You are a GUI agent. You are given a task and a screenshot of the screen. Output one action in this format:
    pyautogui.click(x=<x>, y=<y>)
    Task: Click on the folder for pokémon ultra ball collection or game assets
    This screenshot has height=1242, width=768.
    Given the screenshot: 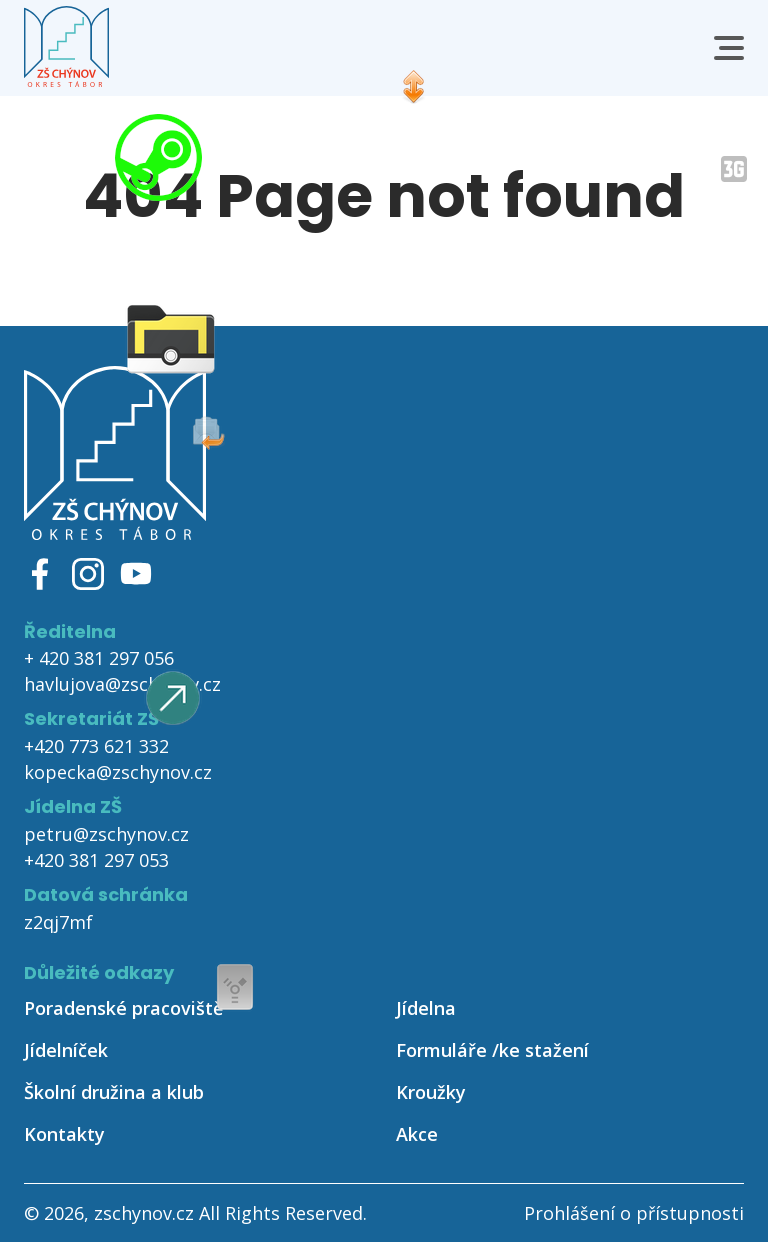 What is the action you would take?
    pyautogui.click(x=170, y=341)
    